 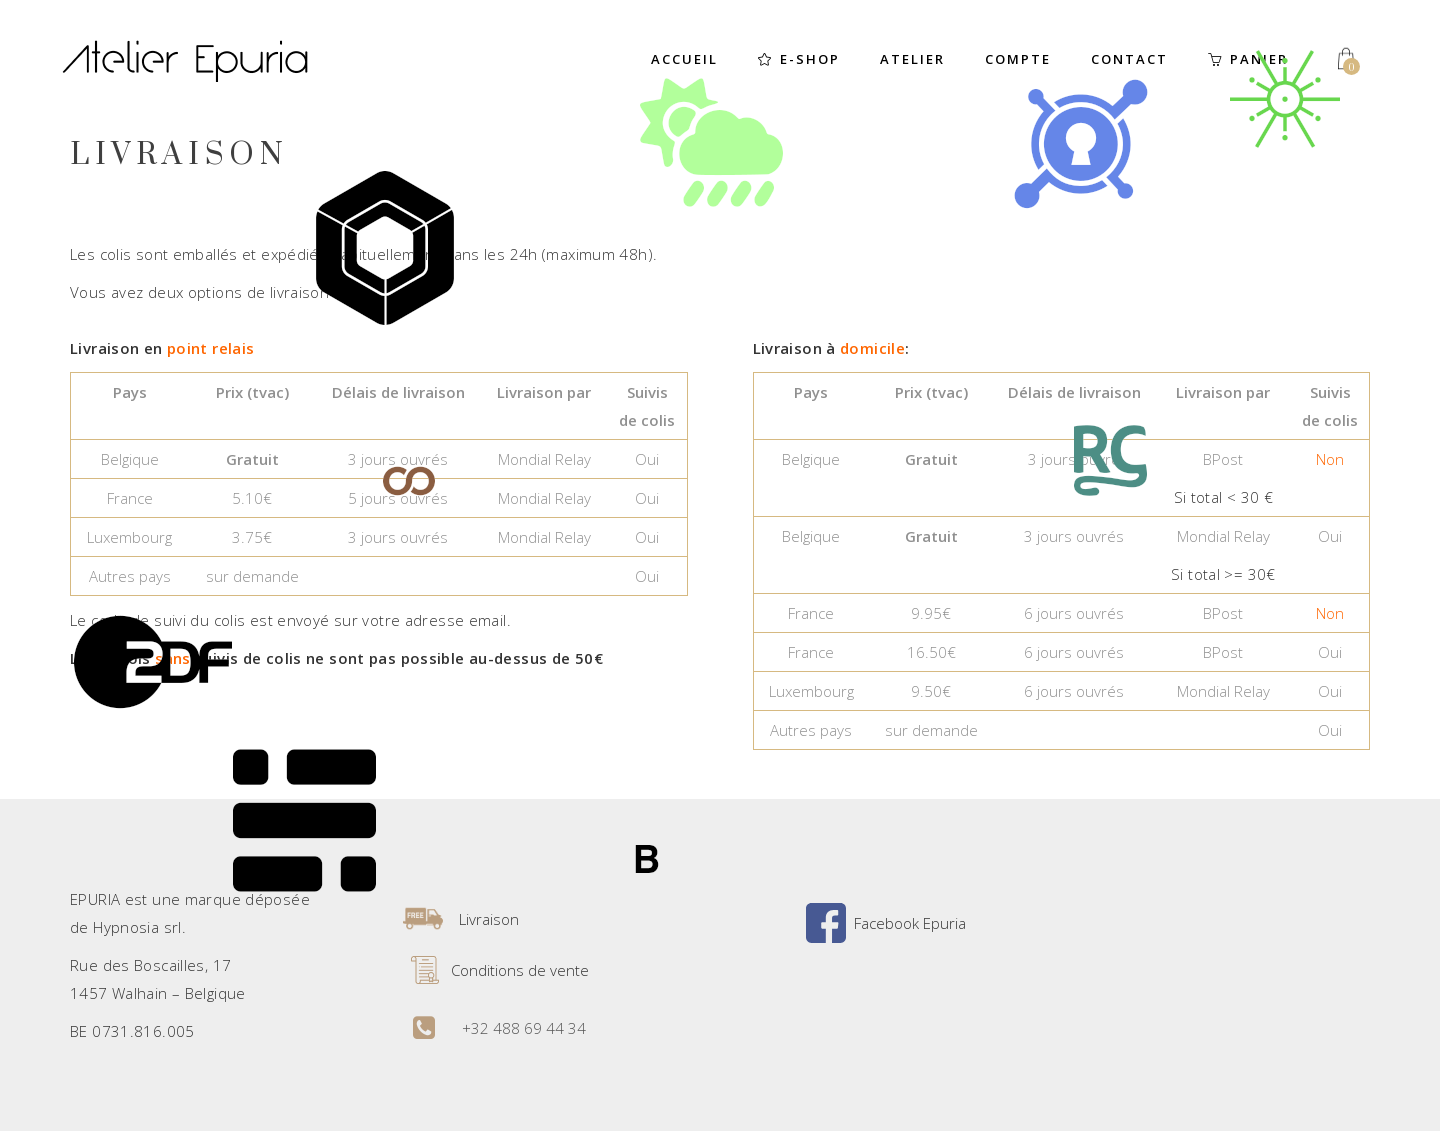 What do you see at coordinates (1081, 144) in the screenshot?
I see `keycdn logo - a content delivery network service` at bounding box center [1081, 144].